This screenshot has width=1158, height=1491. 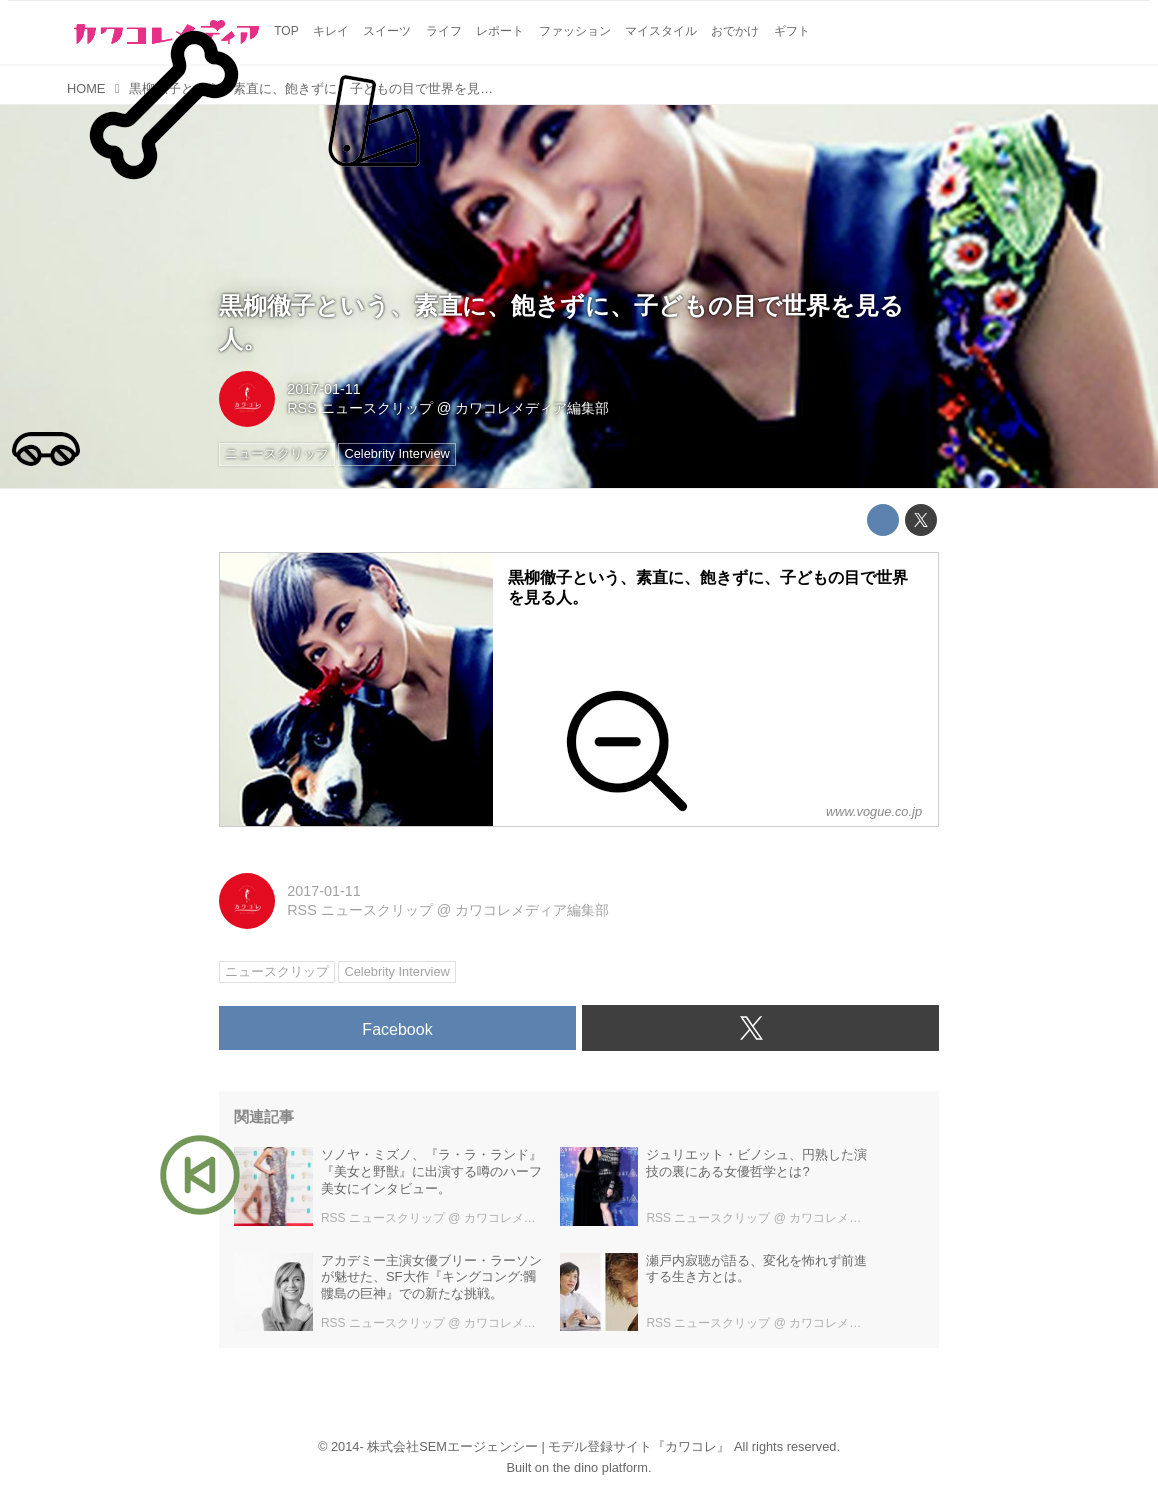 What do you see at coordinates (370, 124) in the screenshot?
I see `access color palette or theme options` at bounding box center [370, 124].